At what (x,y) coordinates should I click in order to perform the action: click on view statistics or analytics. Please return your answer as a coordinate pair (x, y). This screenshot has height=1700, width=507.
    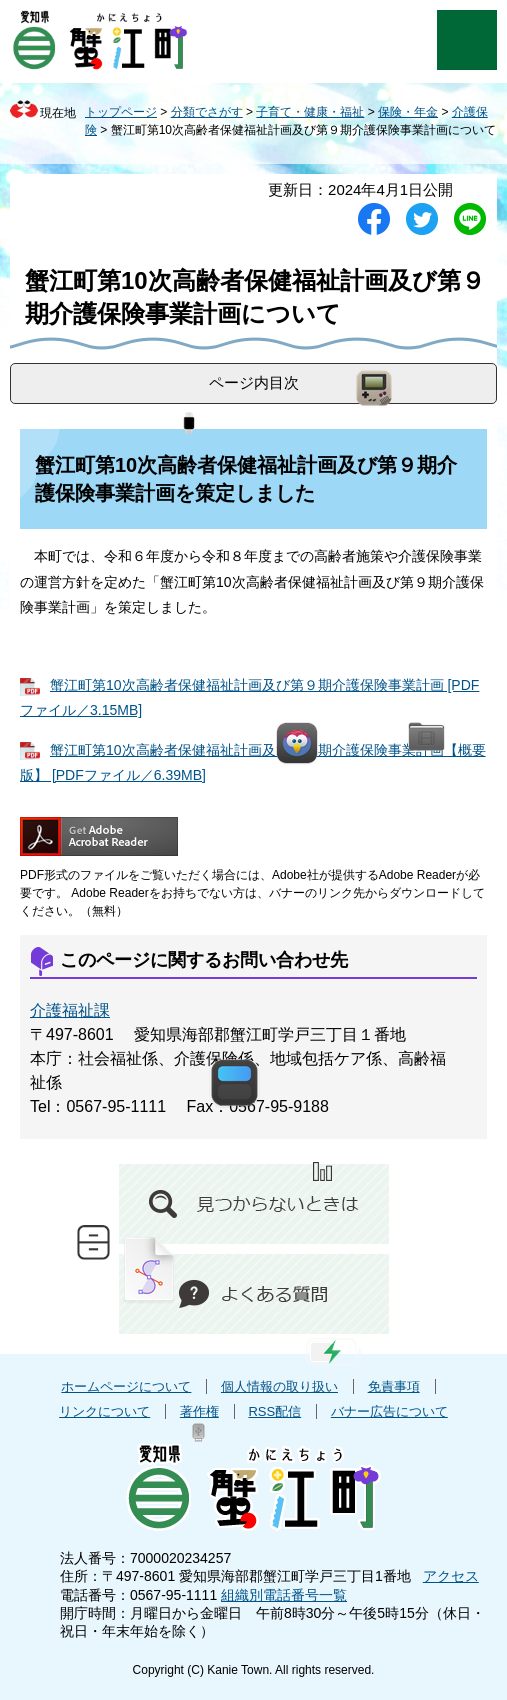
    Looking at the image, I should click on (322, 1171).